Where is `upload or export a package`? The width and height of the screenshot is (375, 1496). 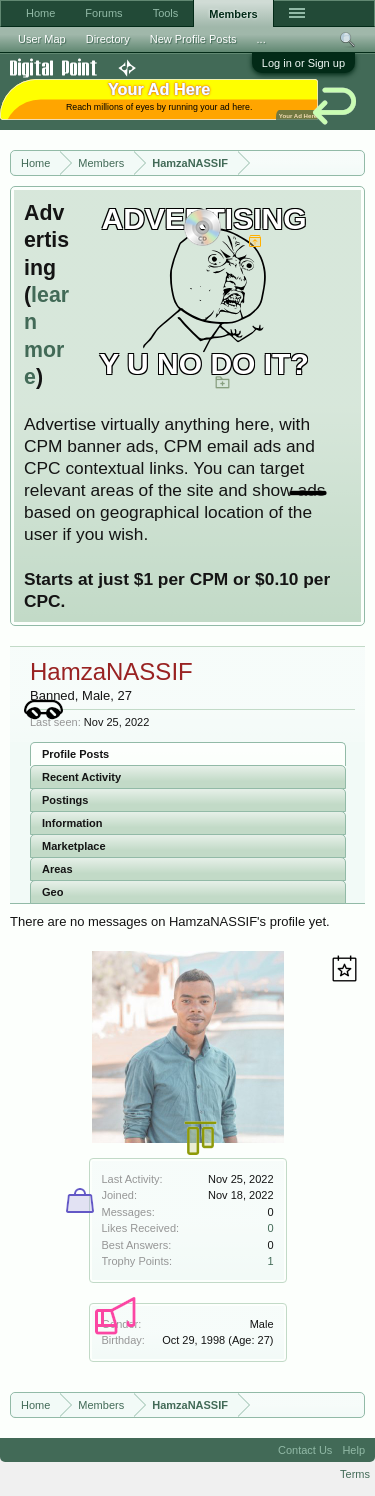 upload or export a package is located at coordinates (255, 241).